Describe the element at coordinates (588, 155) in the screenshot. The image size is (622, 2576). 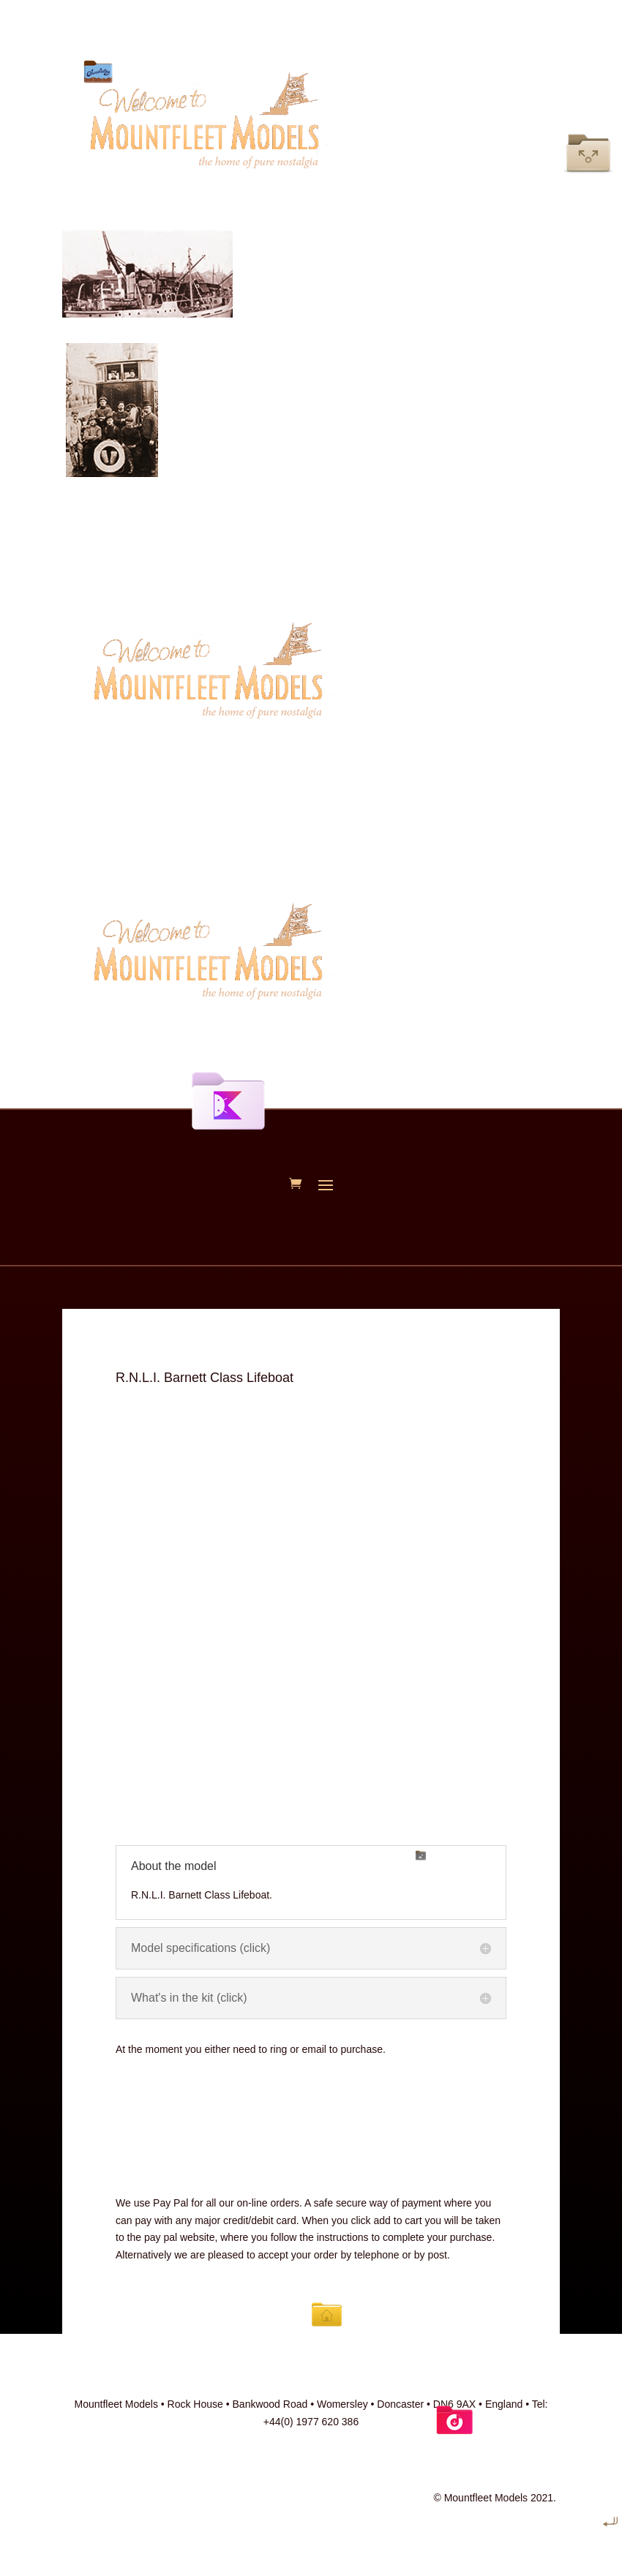
I see `access your public shared folder` at that location.